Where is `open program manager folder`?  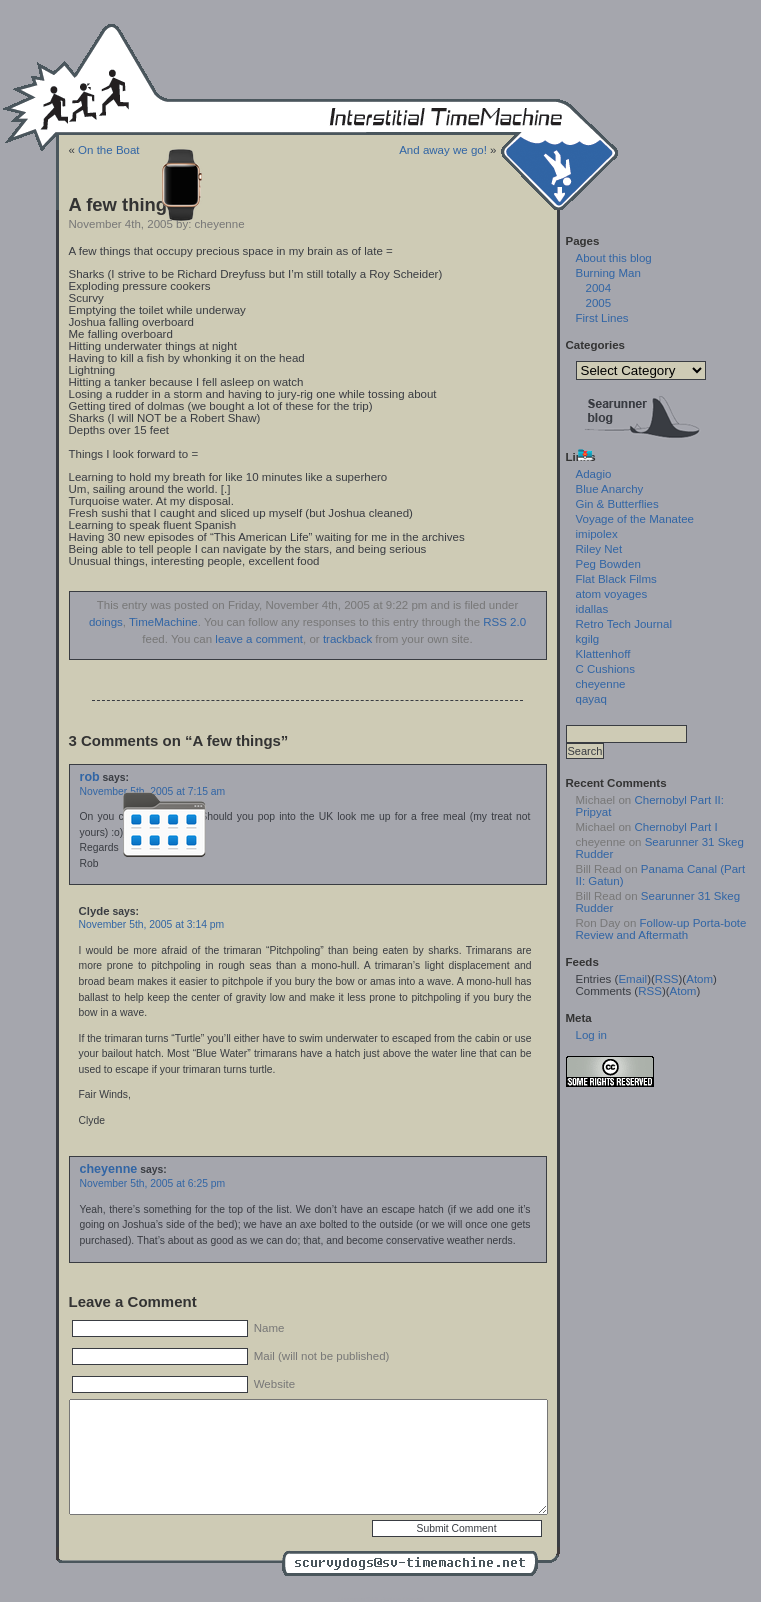 open program manager folder is located at coordinates (164, 827).